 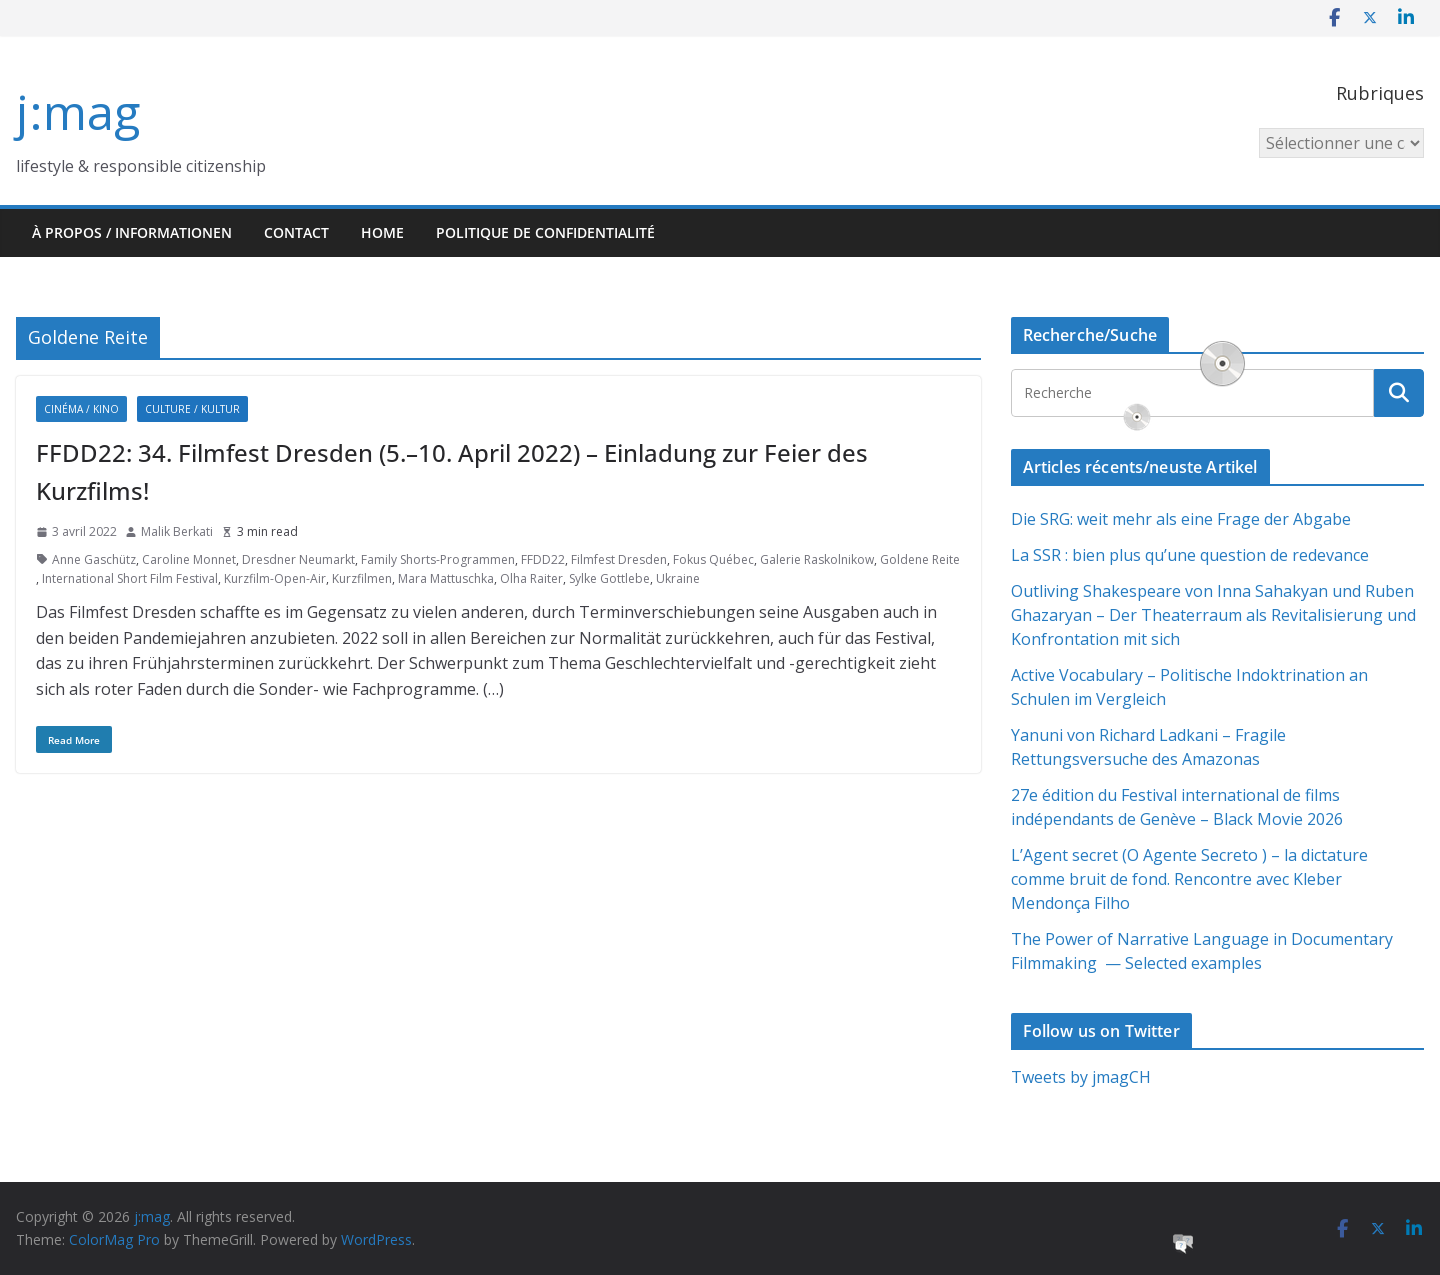 I want to click on access DVD or optical disc drive, so click(x=1222, y=363).